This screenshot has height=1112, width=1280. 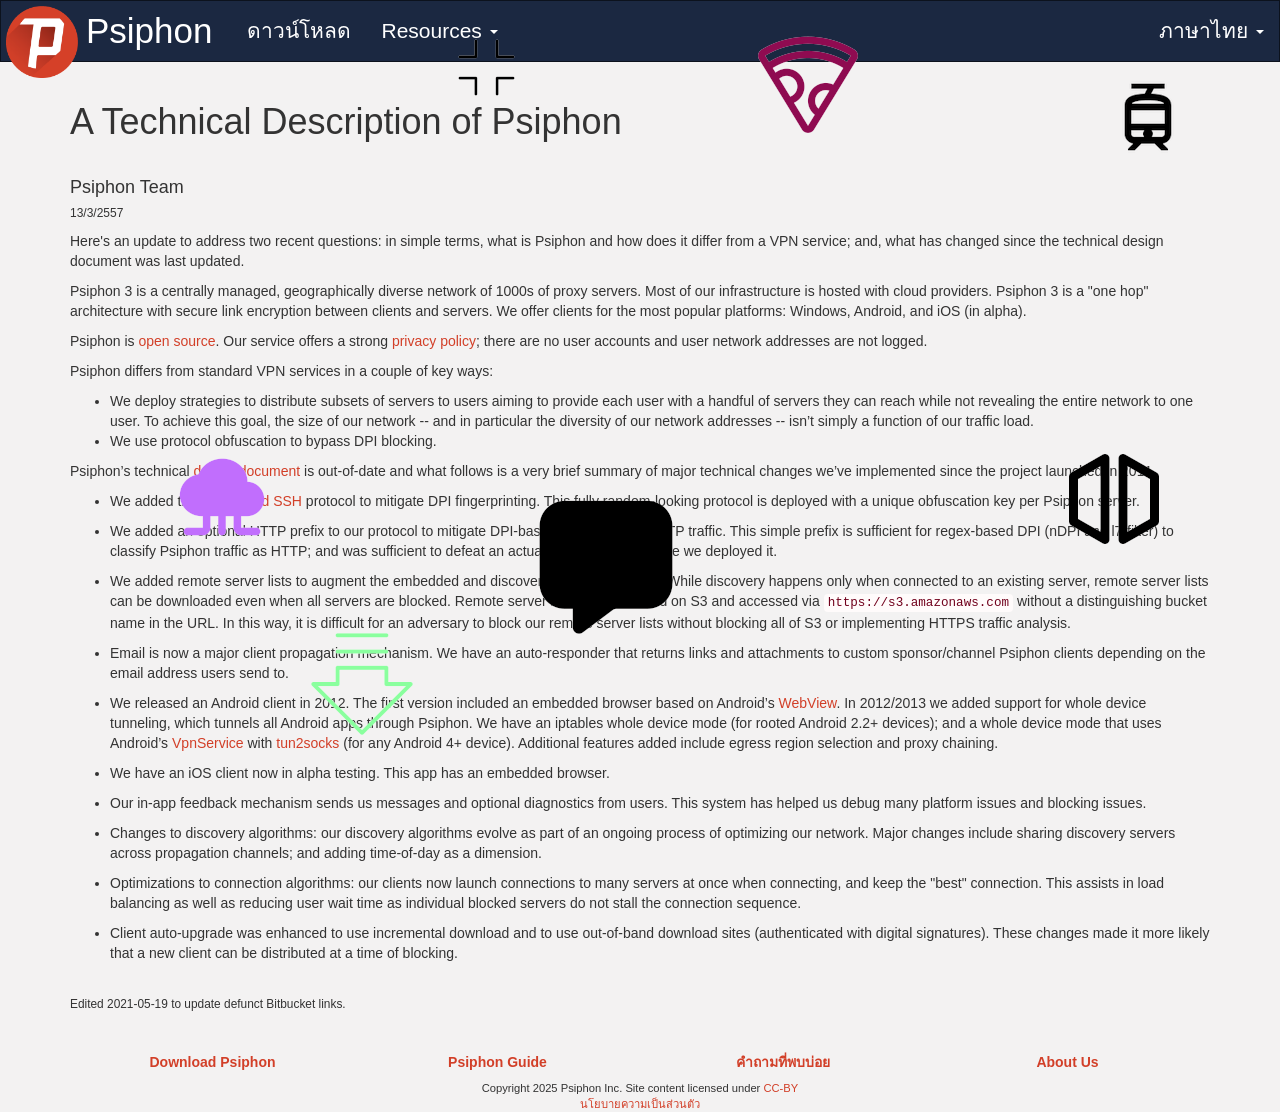 I want to click on access cloud computing services, so click(x=222, y=497).